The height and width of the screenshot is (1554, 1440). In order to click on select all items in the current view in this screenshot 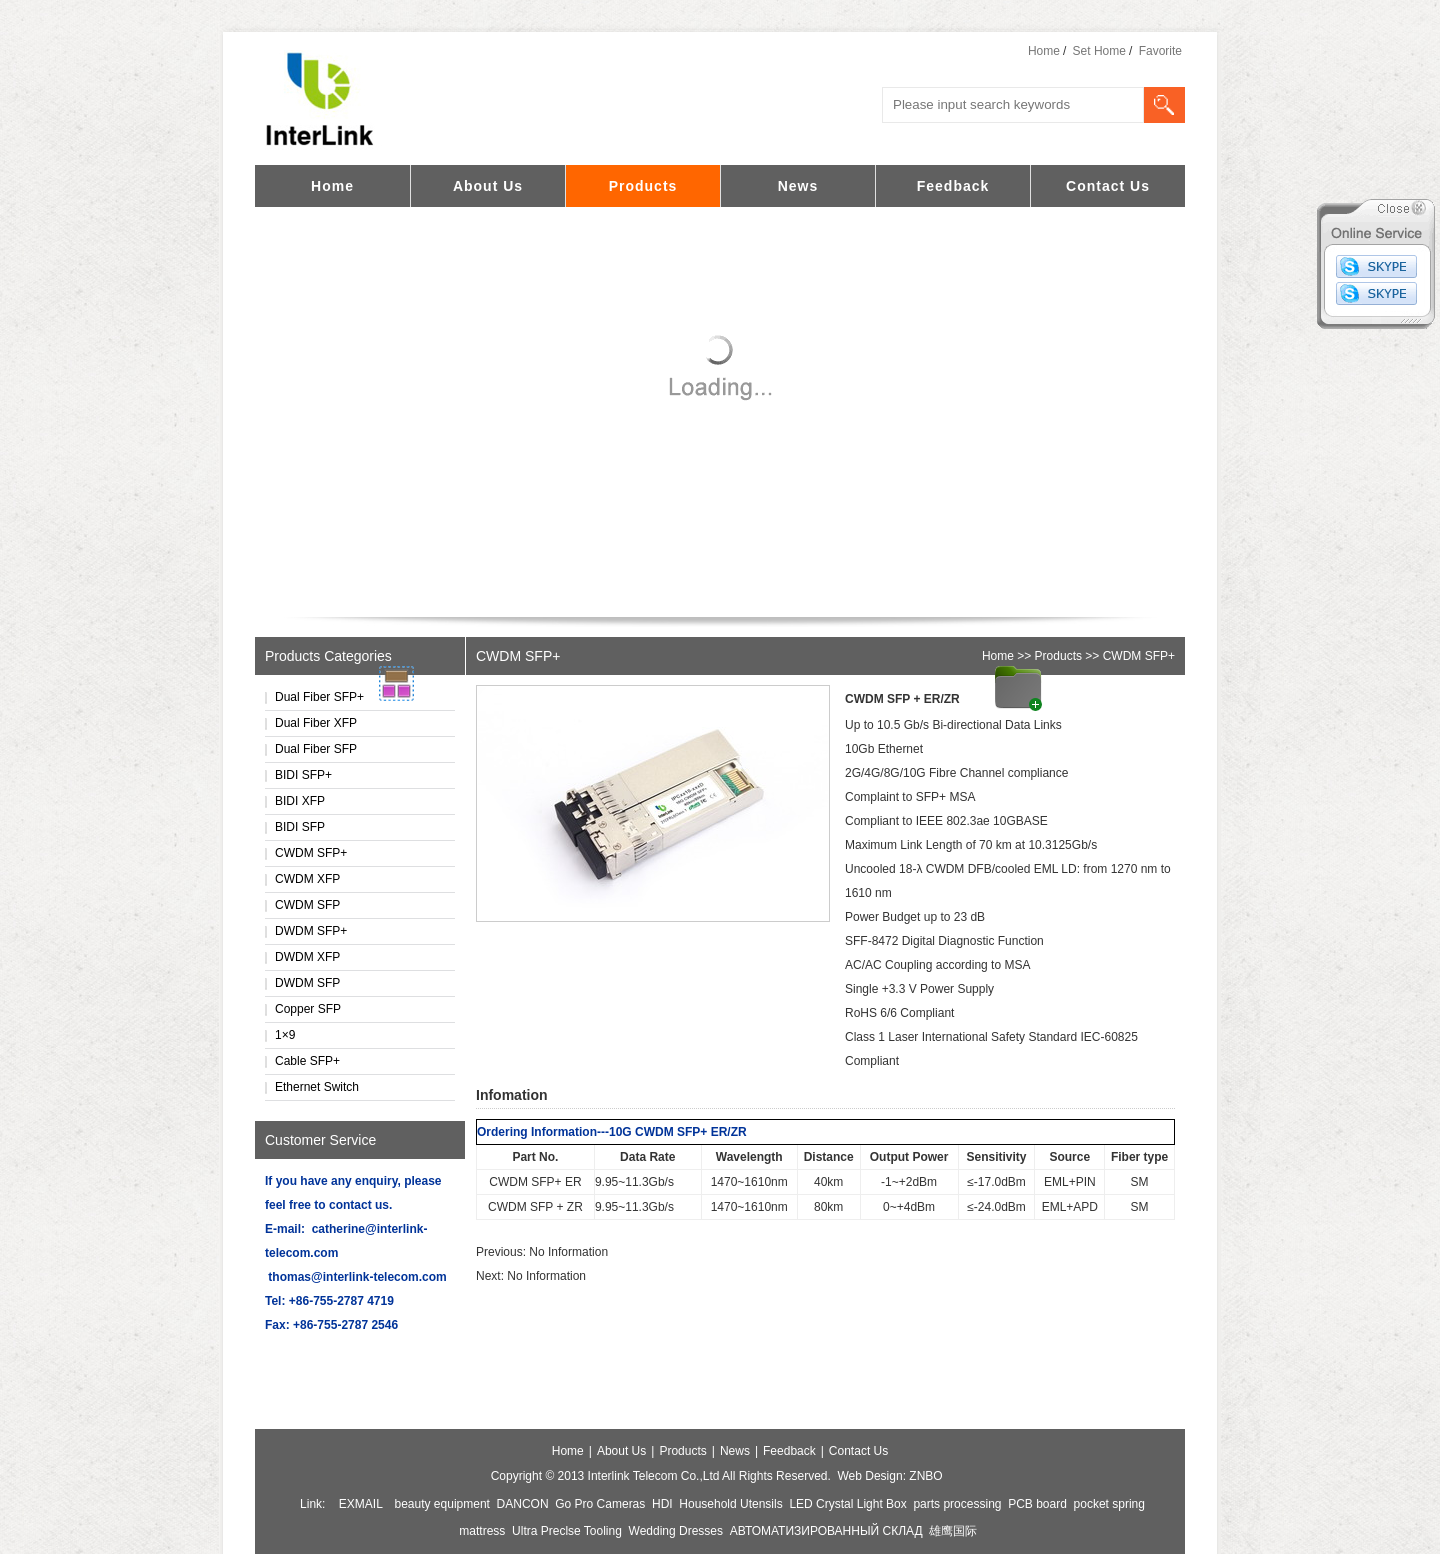, I will do `click(396, 683)`.